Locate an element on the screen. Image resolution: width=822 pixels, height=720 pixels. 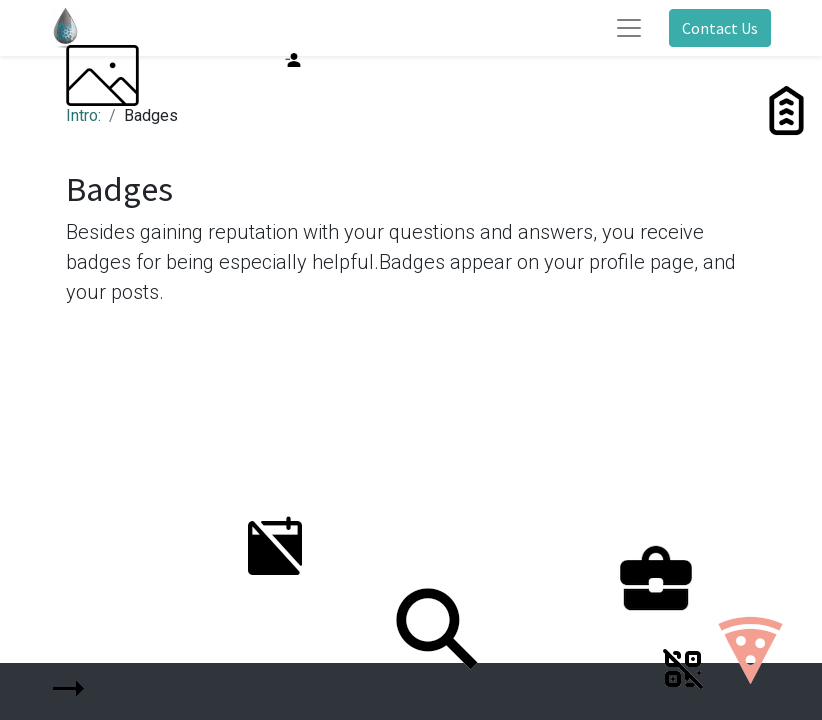
search for content is located at coordinates (437, 629).